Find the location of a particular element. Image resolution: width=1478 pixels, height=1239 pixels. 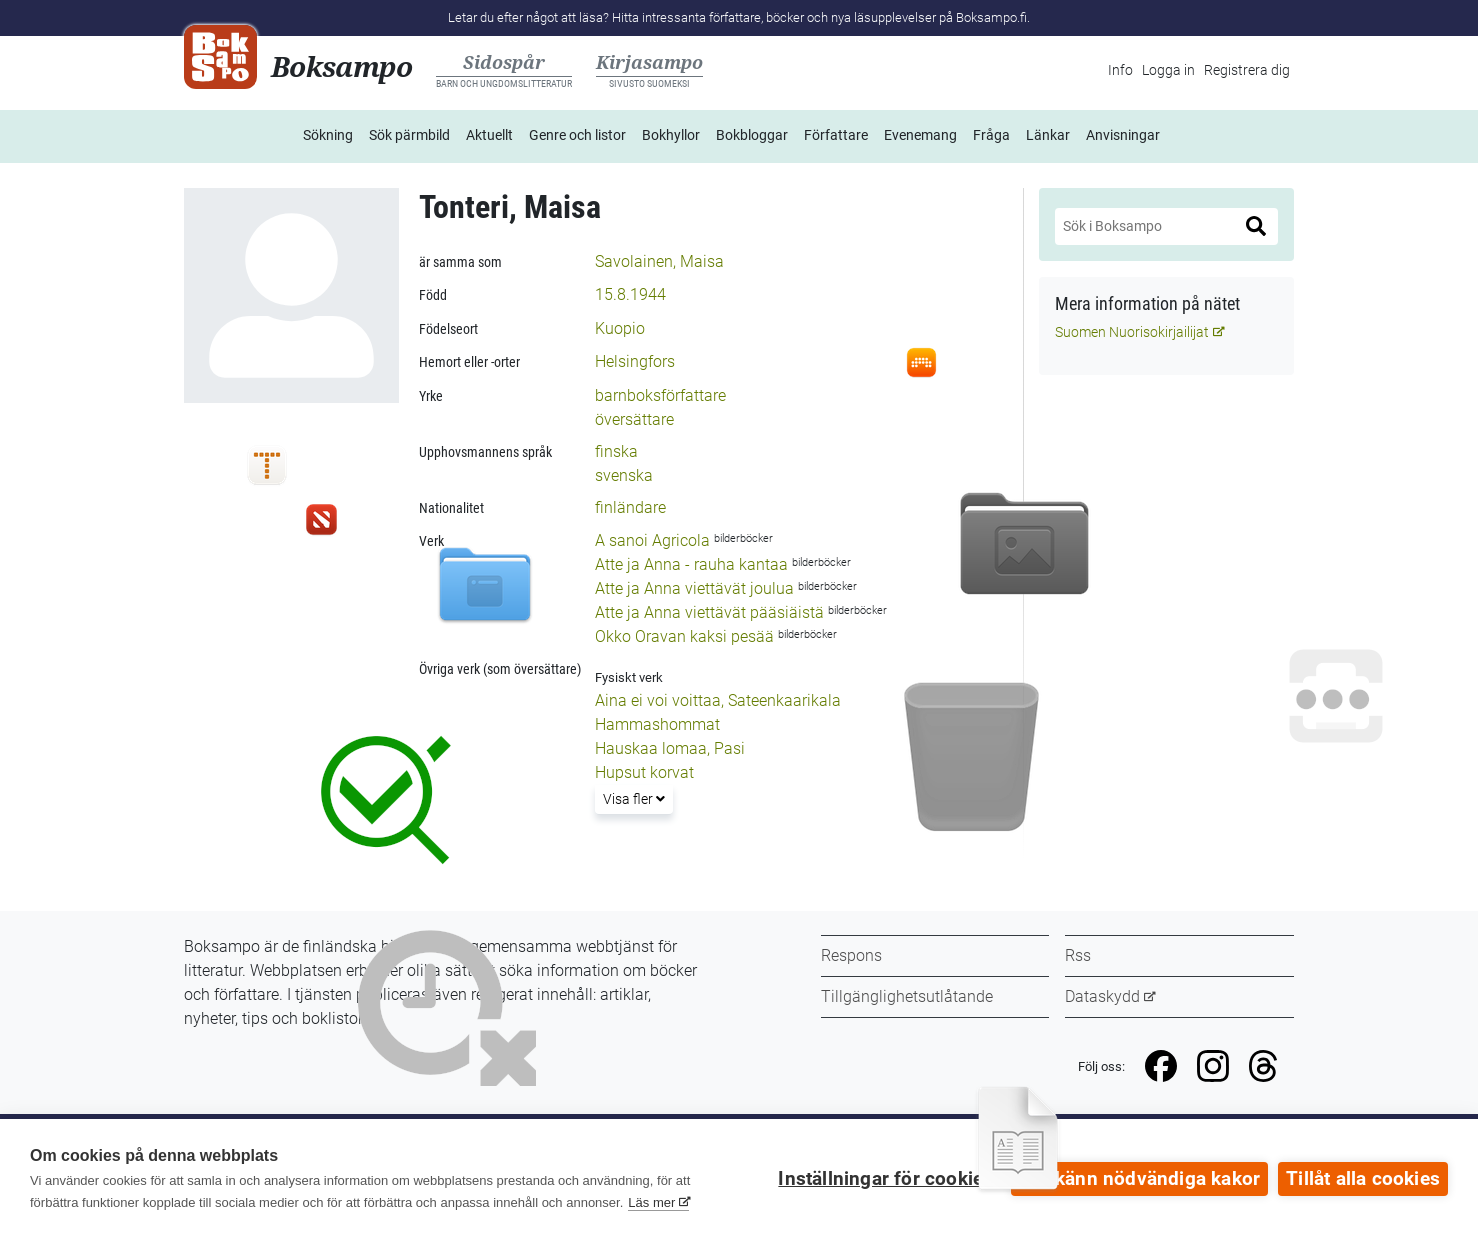

empty trash bin ready to receive deleted items is located at coordinates (971, 755).